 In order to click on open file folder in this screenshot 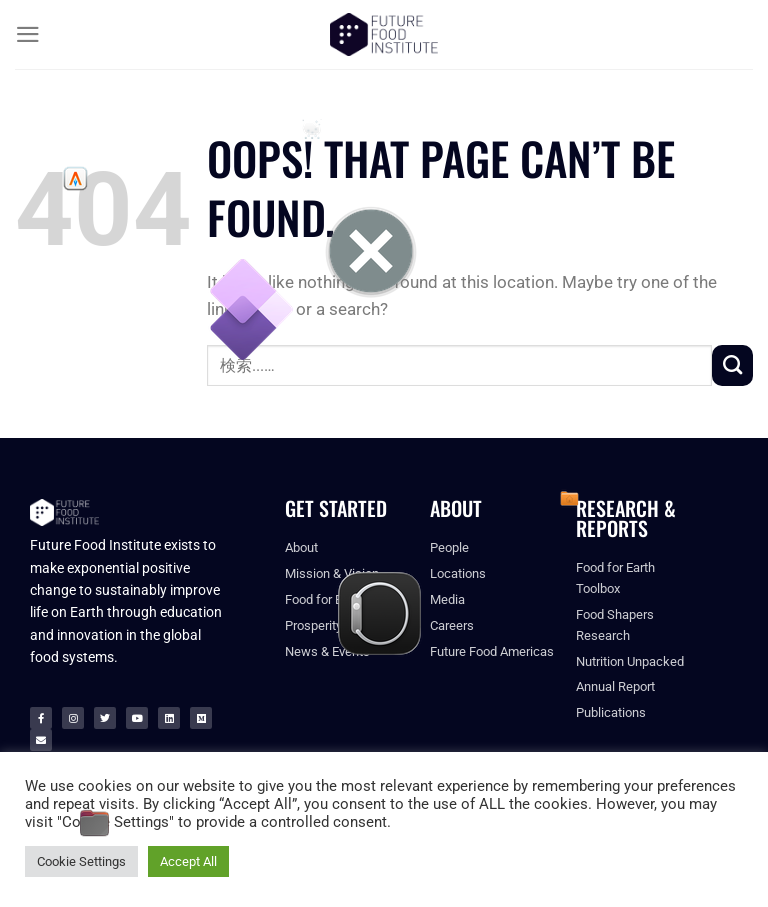, I will do `click(94, 822)`.